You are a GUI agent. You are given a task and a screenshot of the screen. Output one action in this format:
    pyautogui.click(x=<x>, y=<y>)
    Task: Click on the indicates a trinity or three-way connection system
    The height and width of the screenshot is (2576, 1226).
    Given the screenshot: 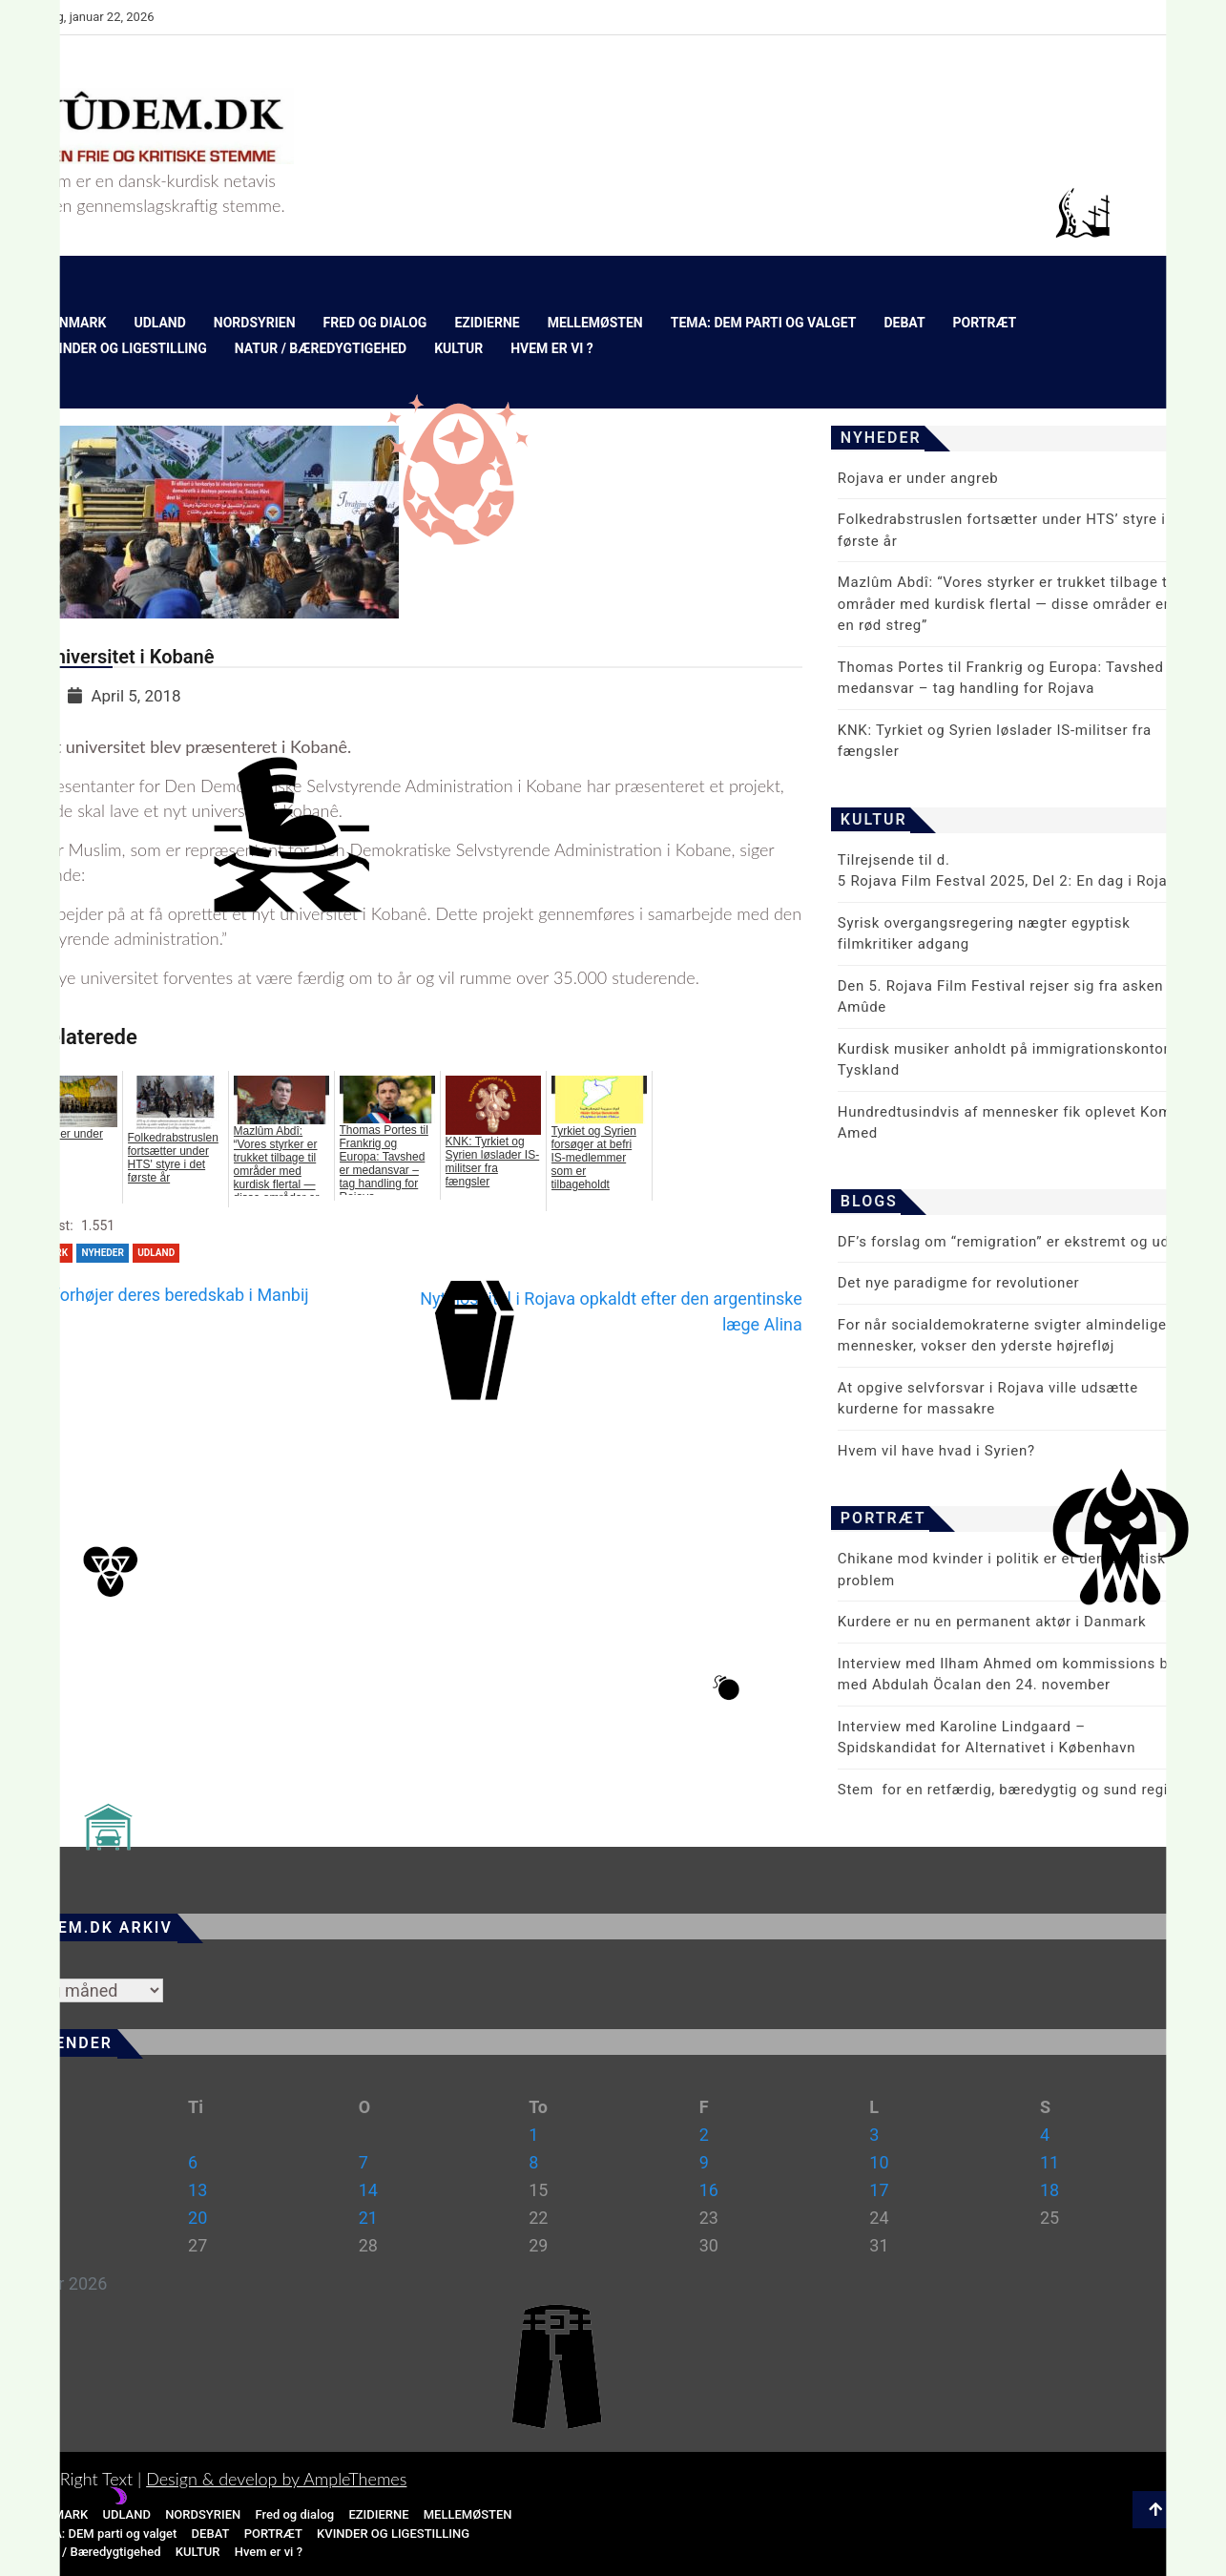 What is the action you would take?
    pyautogui.click(x=110, y=1571)
    